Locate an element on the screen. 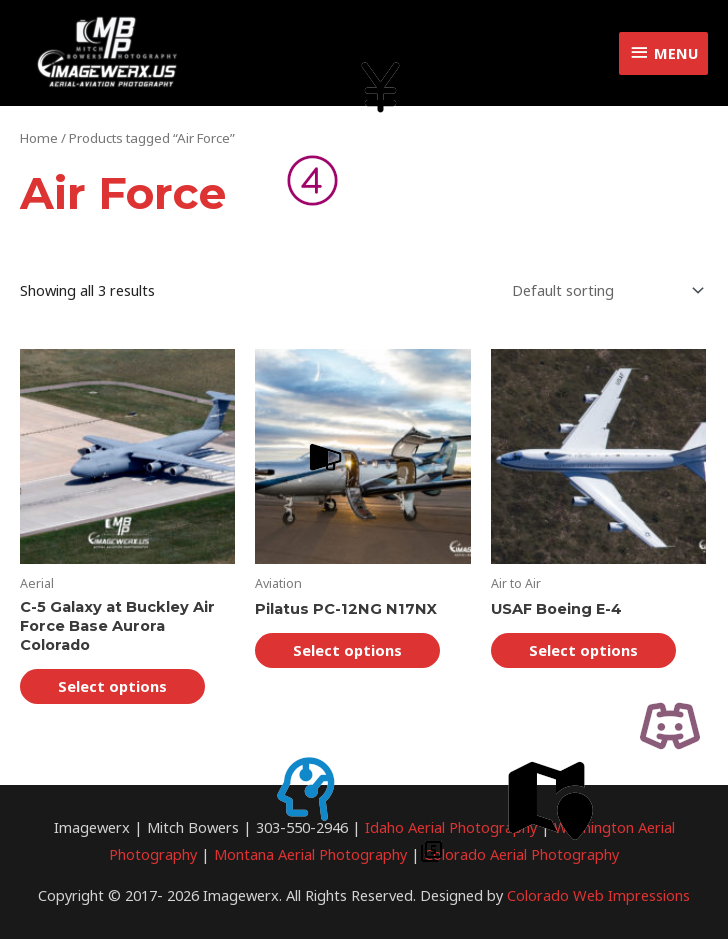 This screenshot has width=728, height=939. filter or view the fifth item in a series is located at coordinates (431, 851).